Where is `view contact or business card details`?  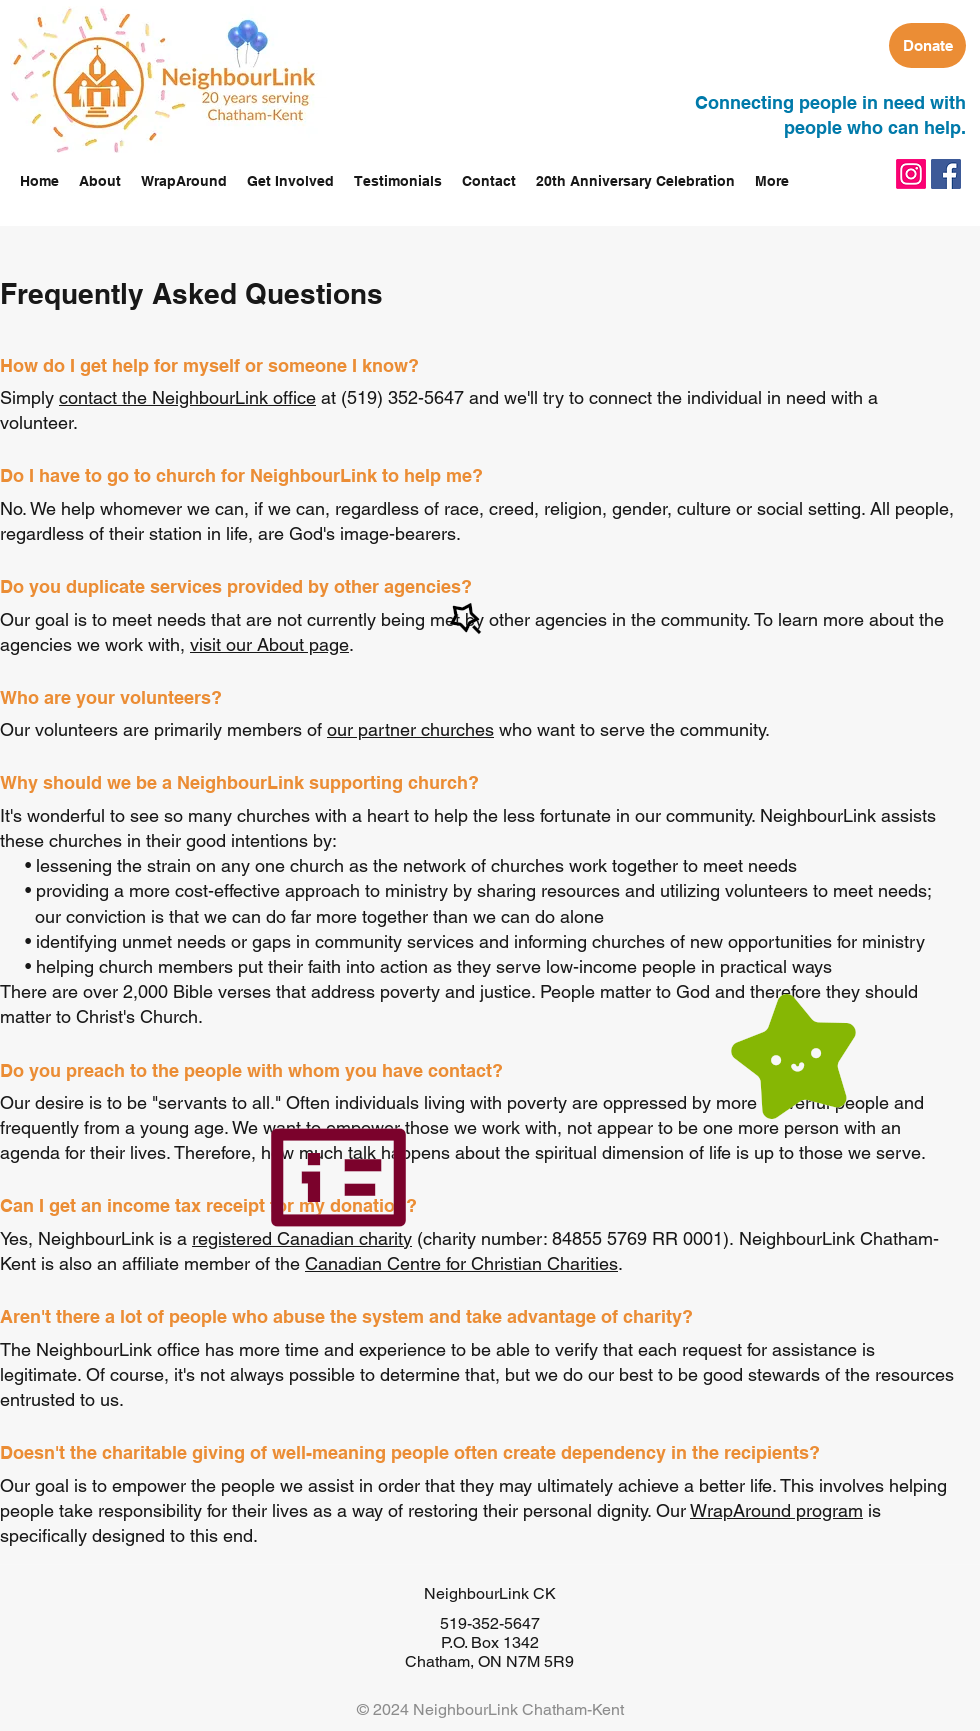 view contact or business card details is located at coordinates (338, 1177).